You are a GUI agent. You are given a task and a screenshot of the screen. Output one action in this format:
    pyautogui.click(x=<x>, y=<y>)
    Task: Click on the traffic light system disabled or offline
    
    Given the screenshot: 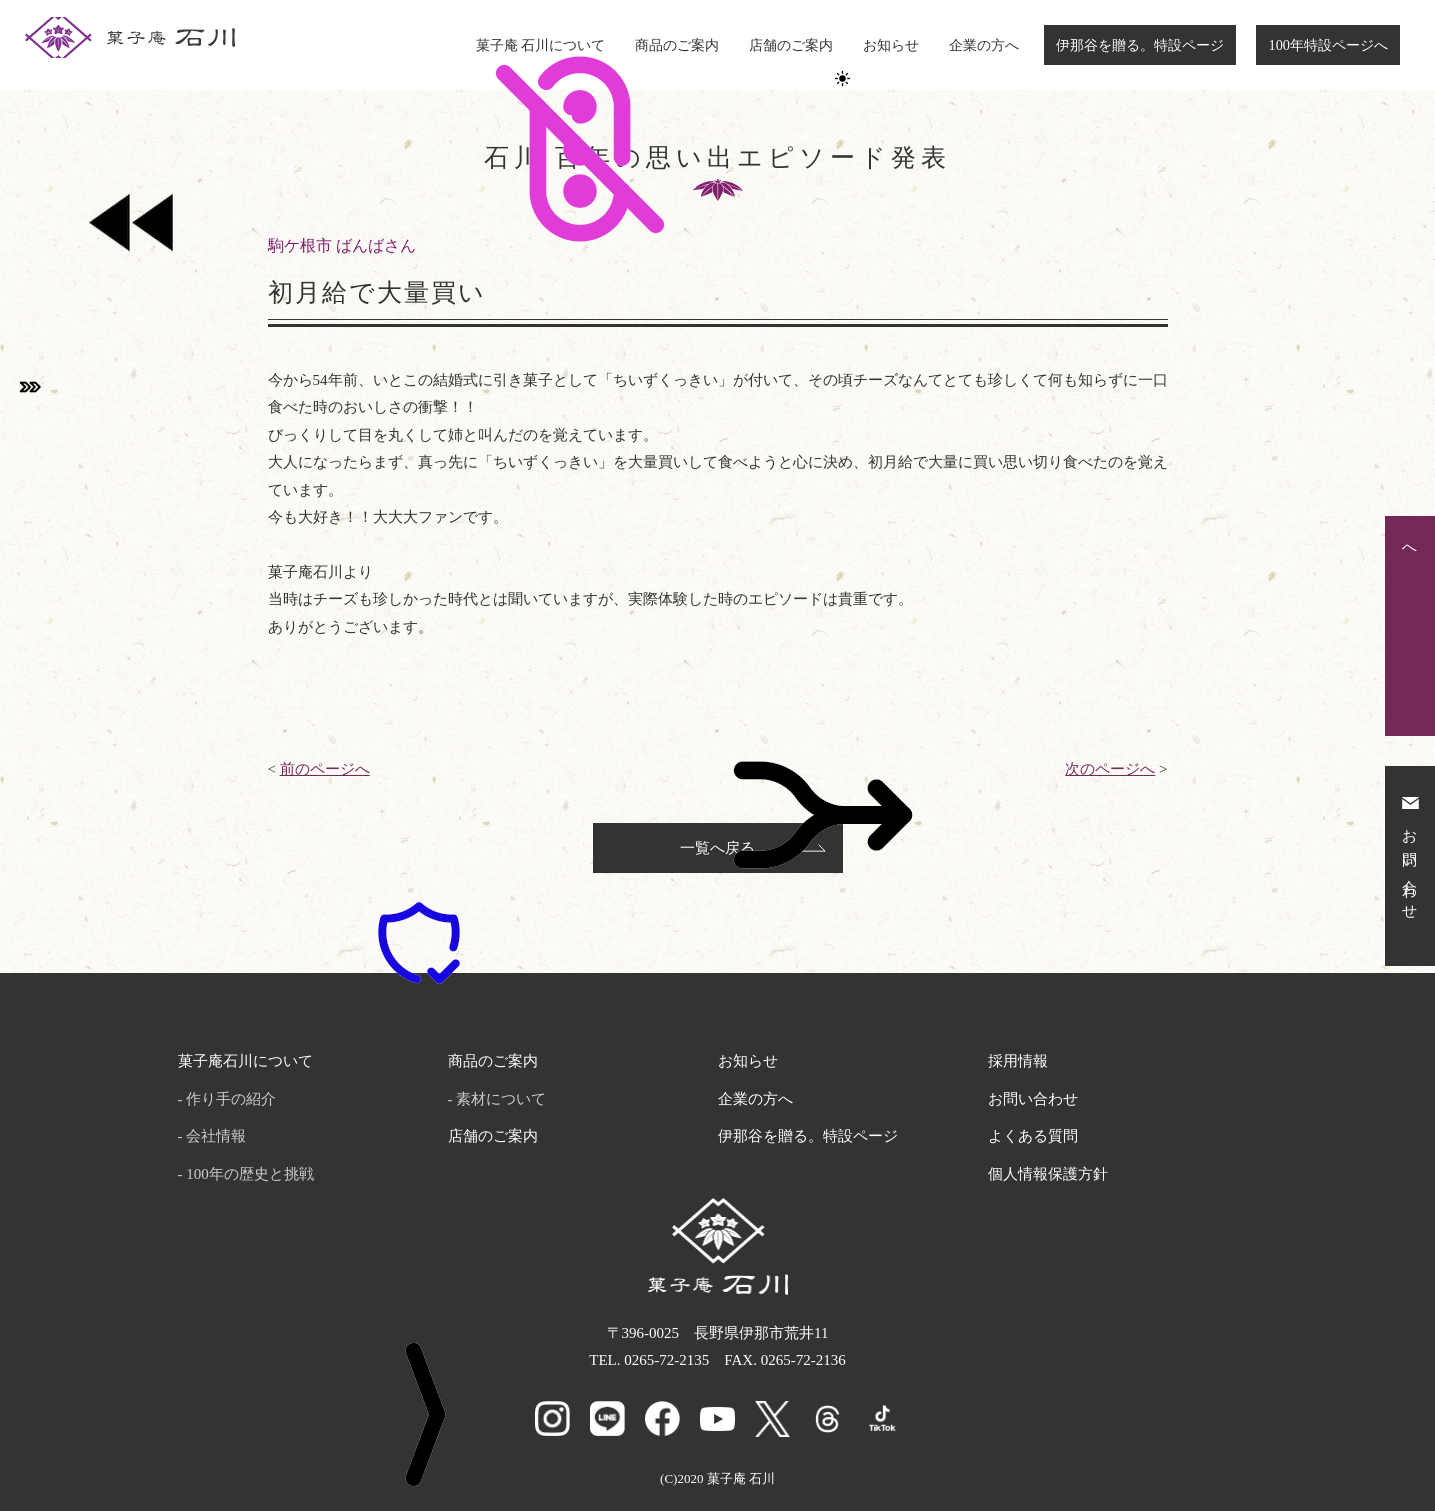 What is the action you would take?
    pyautogui.click(x=580, y=149)
    